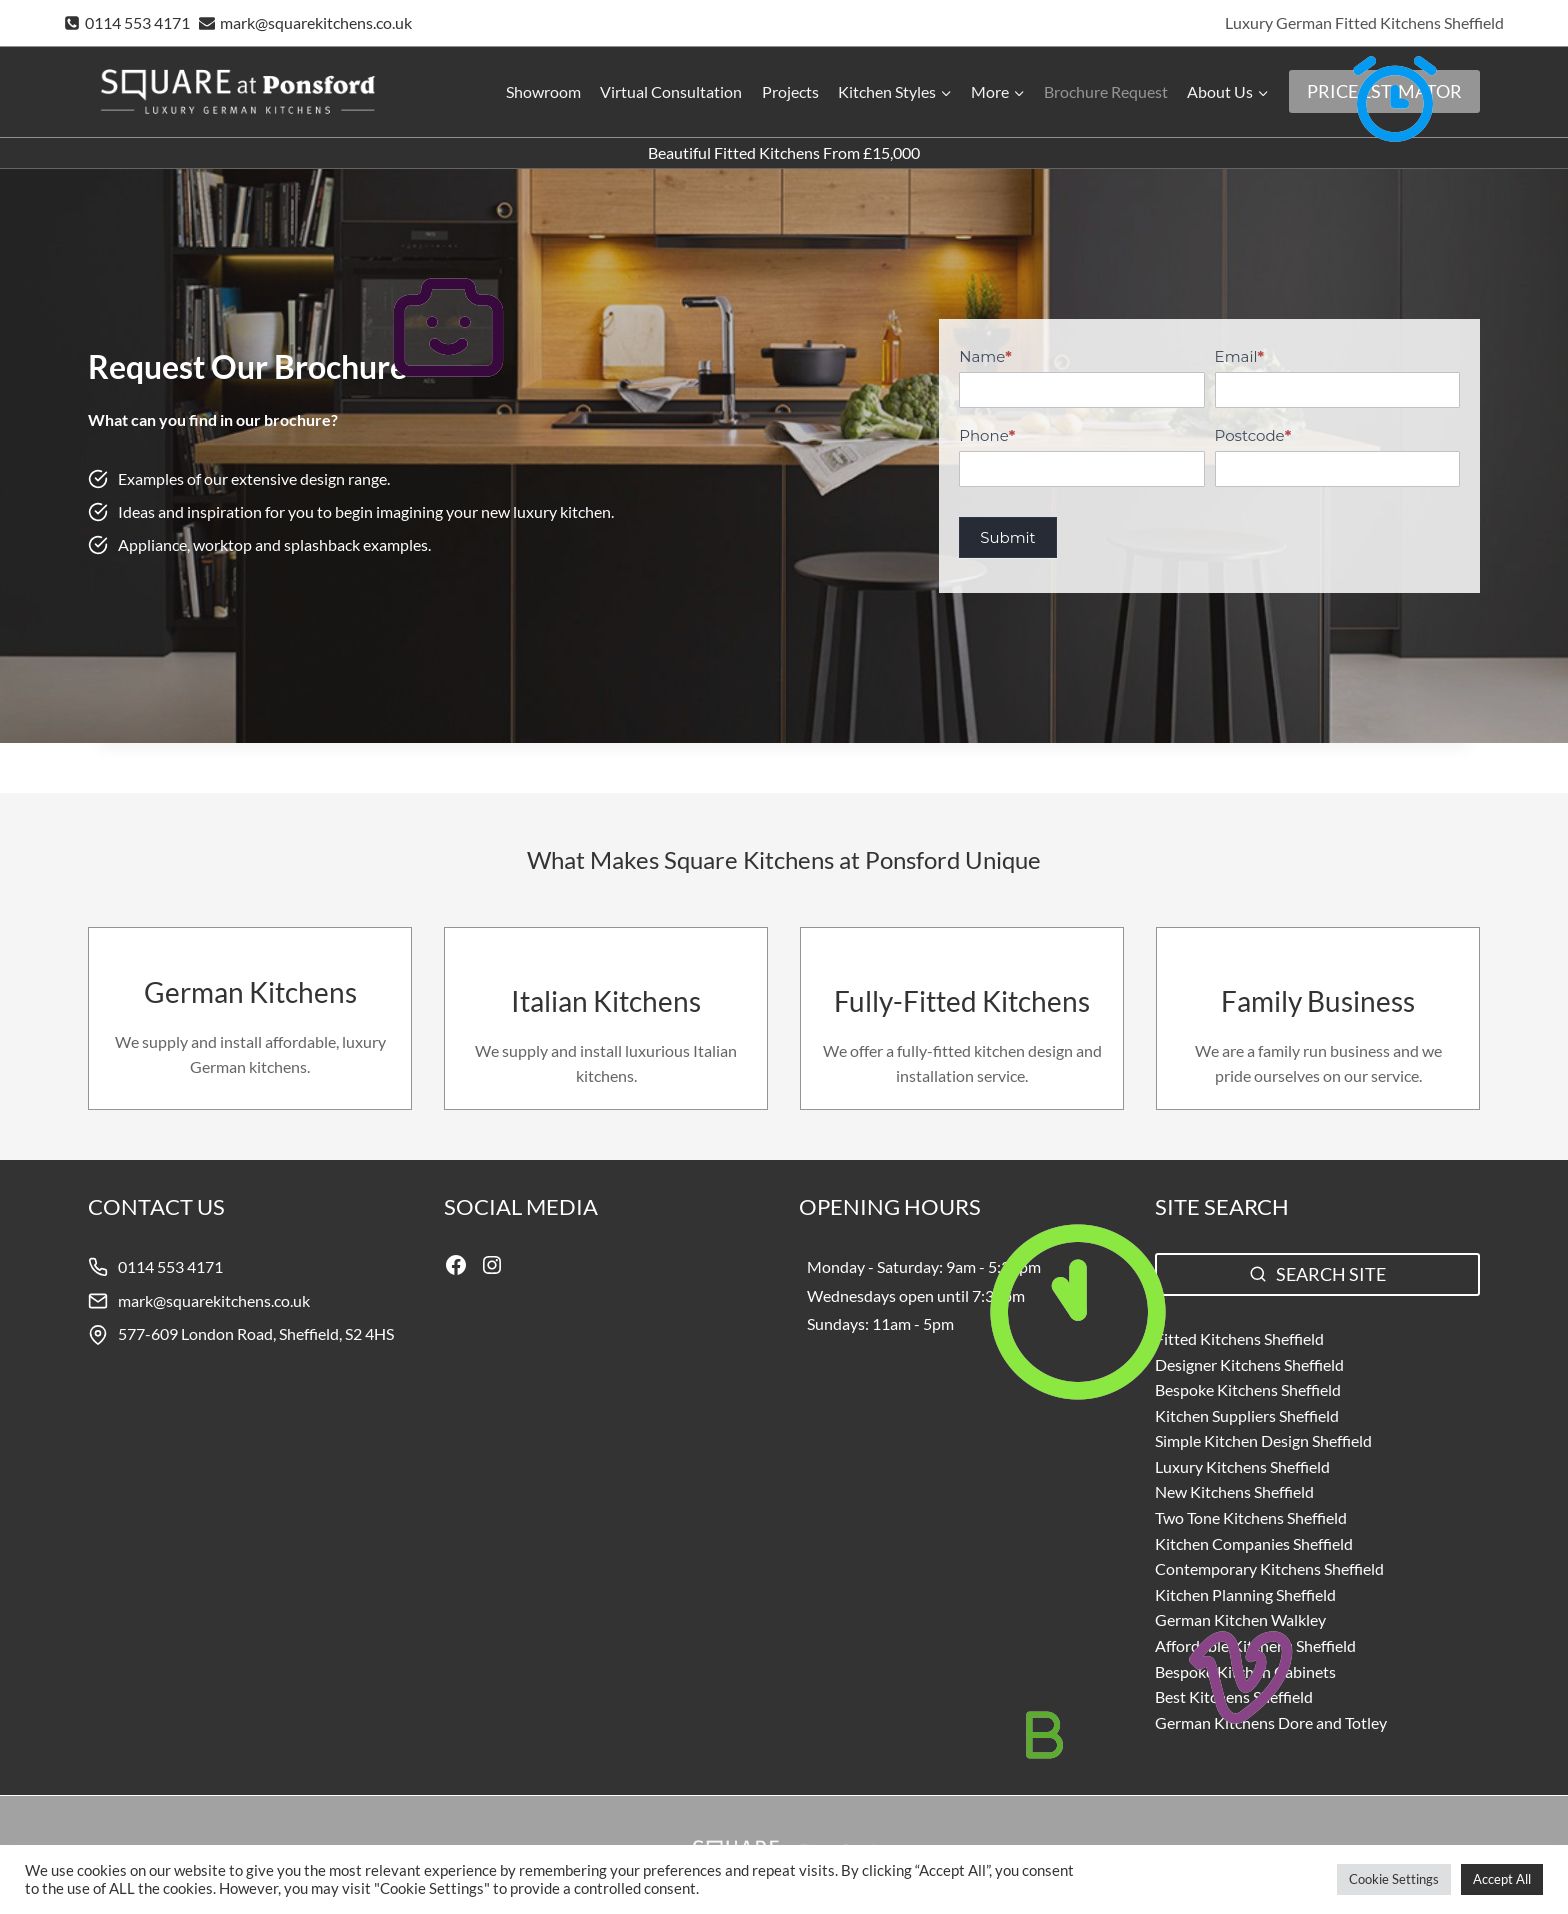 The image size is (1568, 1914). Describe the element at coordinates (1395, 99) in the screenshot. I see `set or view alarms` at that location.